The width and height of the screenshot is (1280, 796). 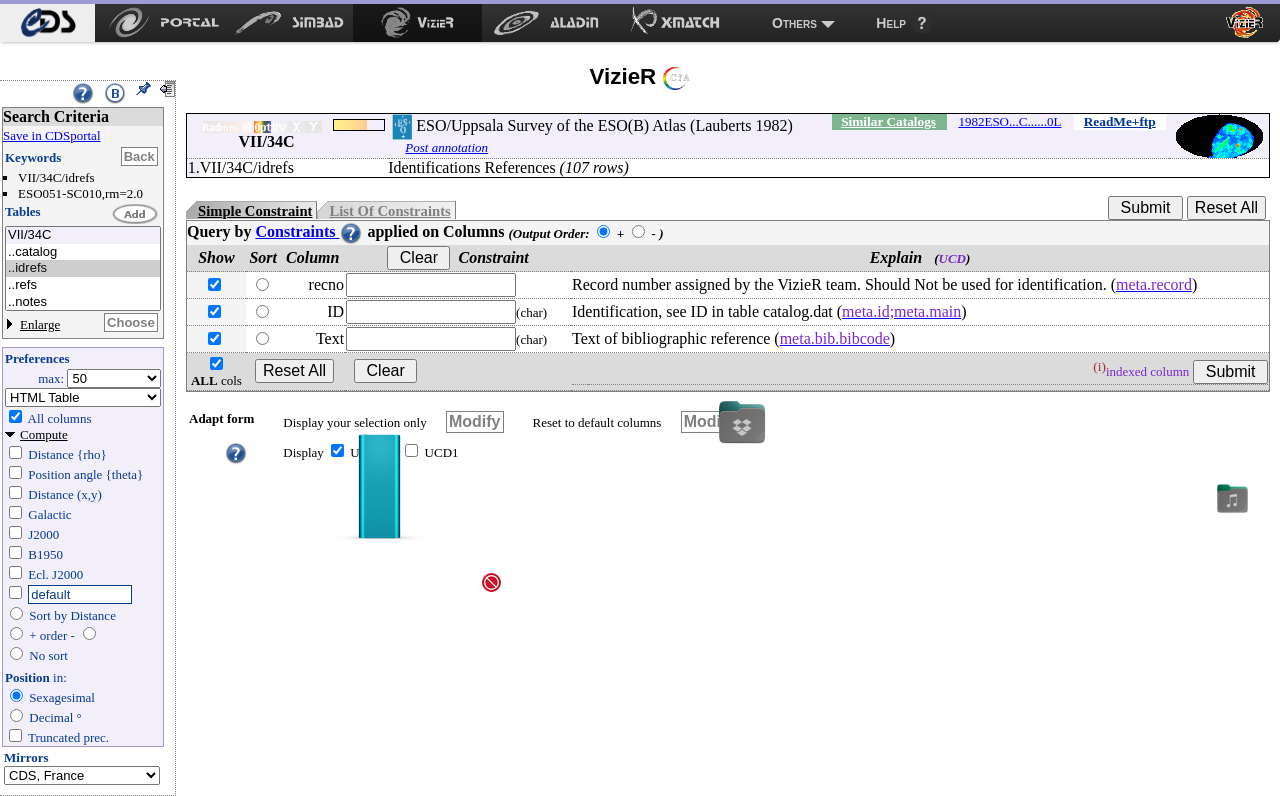 I want to click on open your Dropbox synced folder, so click(x=742, y=422).